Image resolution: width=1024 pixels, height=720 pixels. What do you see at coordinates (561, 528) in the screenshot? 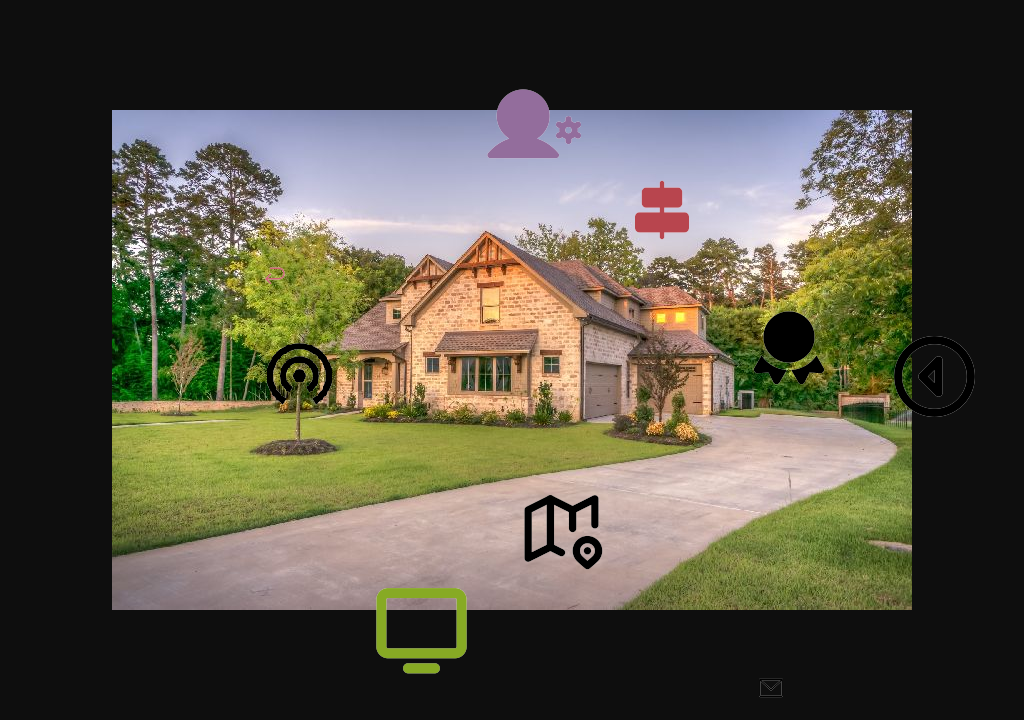
I see `view location on map` at bounding box center [561, 528].